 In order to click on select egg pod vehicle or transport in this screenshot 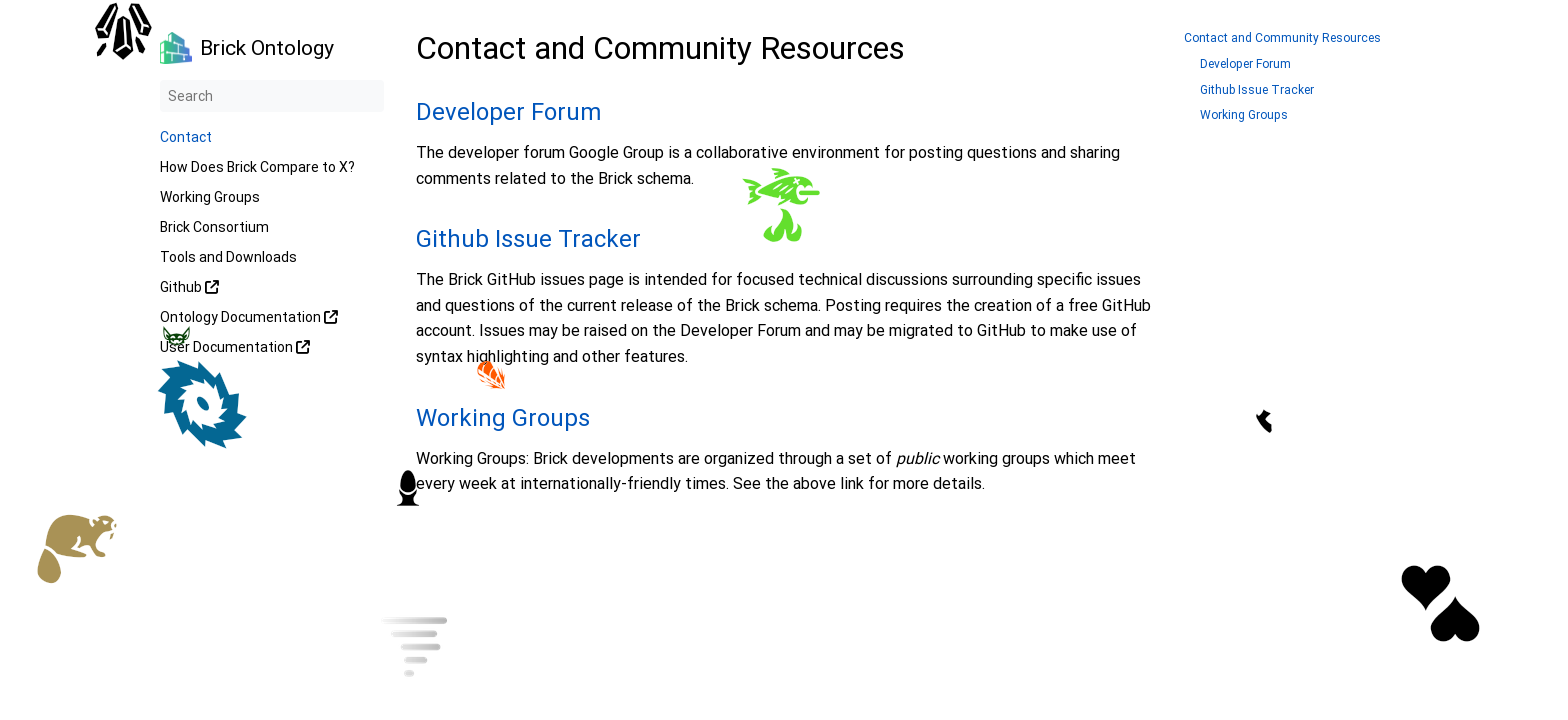, I will do `click(408, 488)`.